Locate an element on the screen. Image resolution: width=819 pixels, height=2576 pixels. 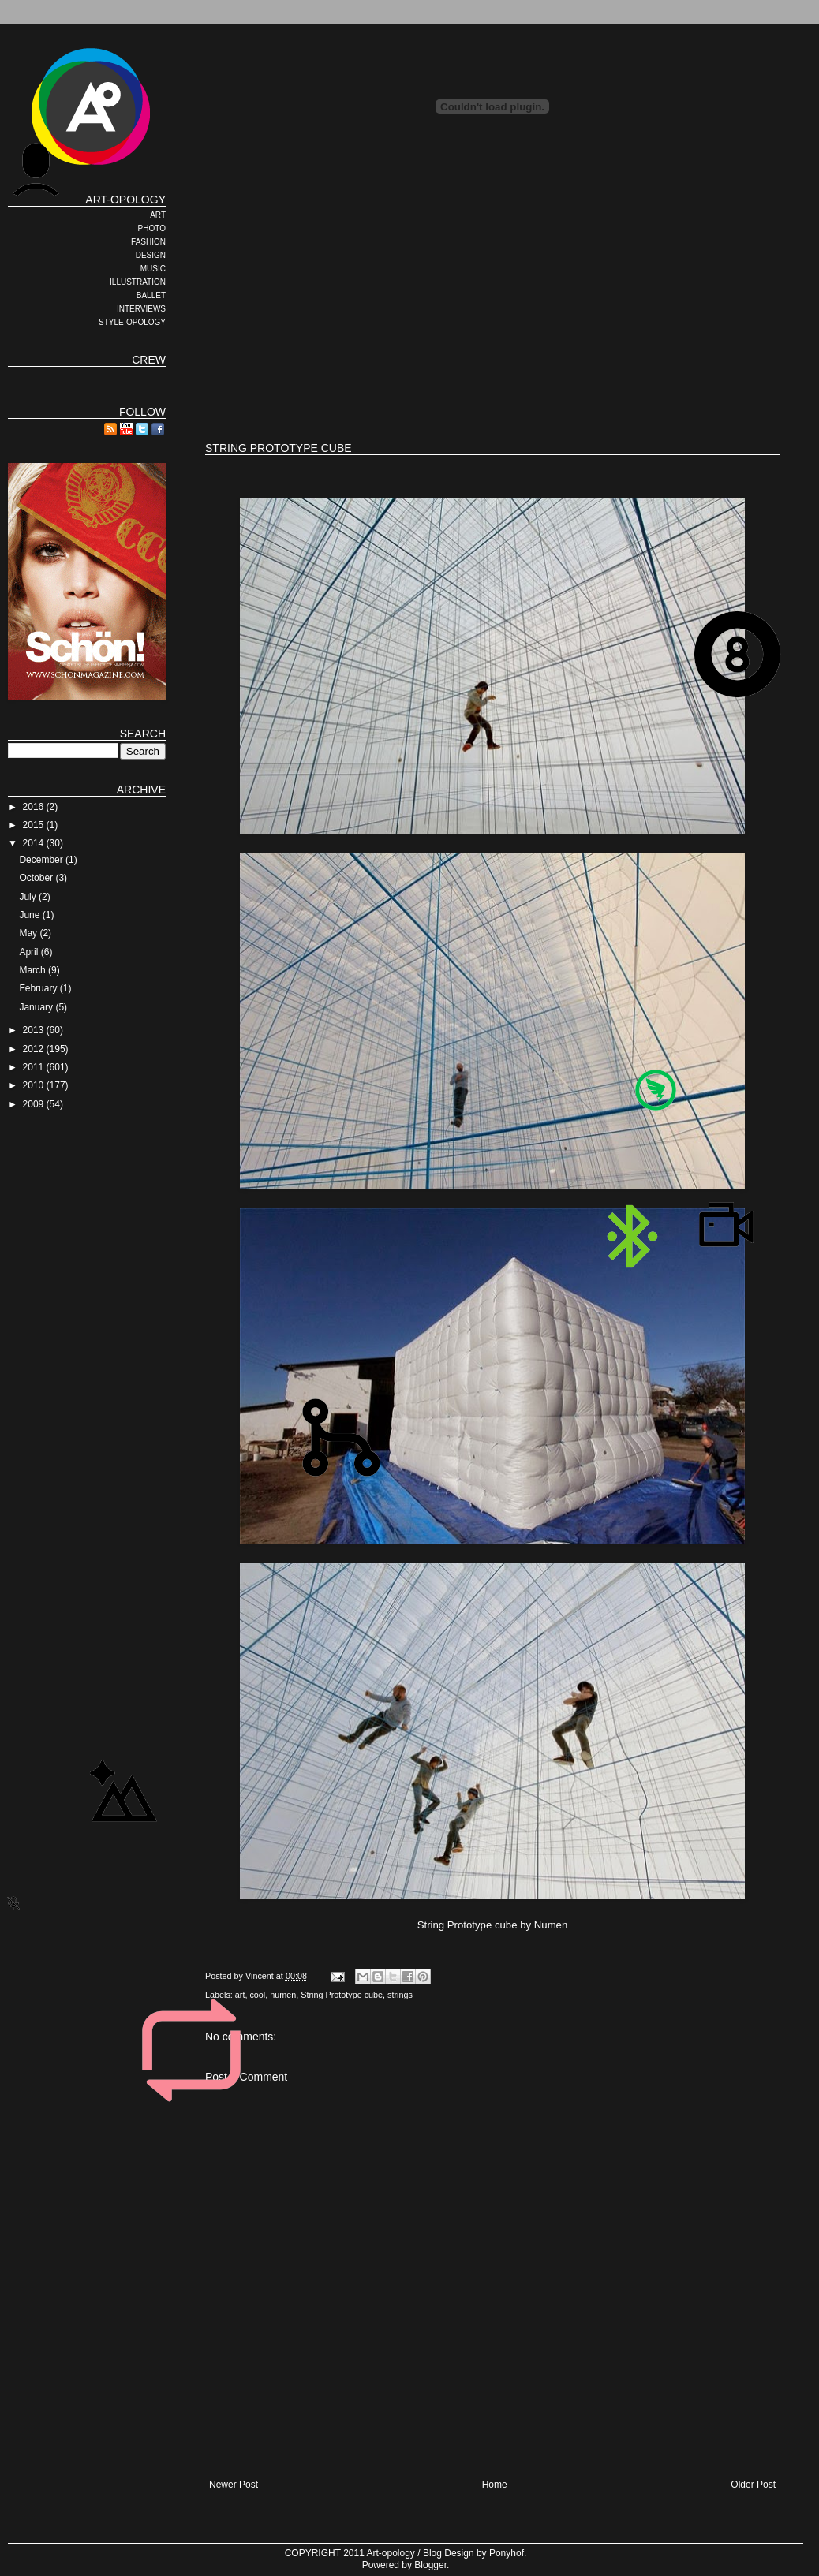
merge branches in a git repository is located at coordinates (341, 1437).